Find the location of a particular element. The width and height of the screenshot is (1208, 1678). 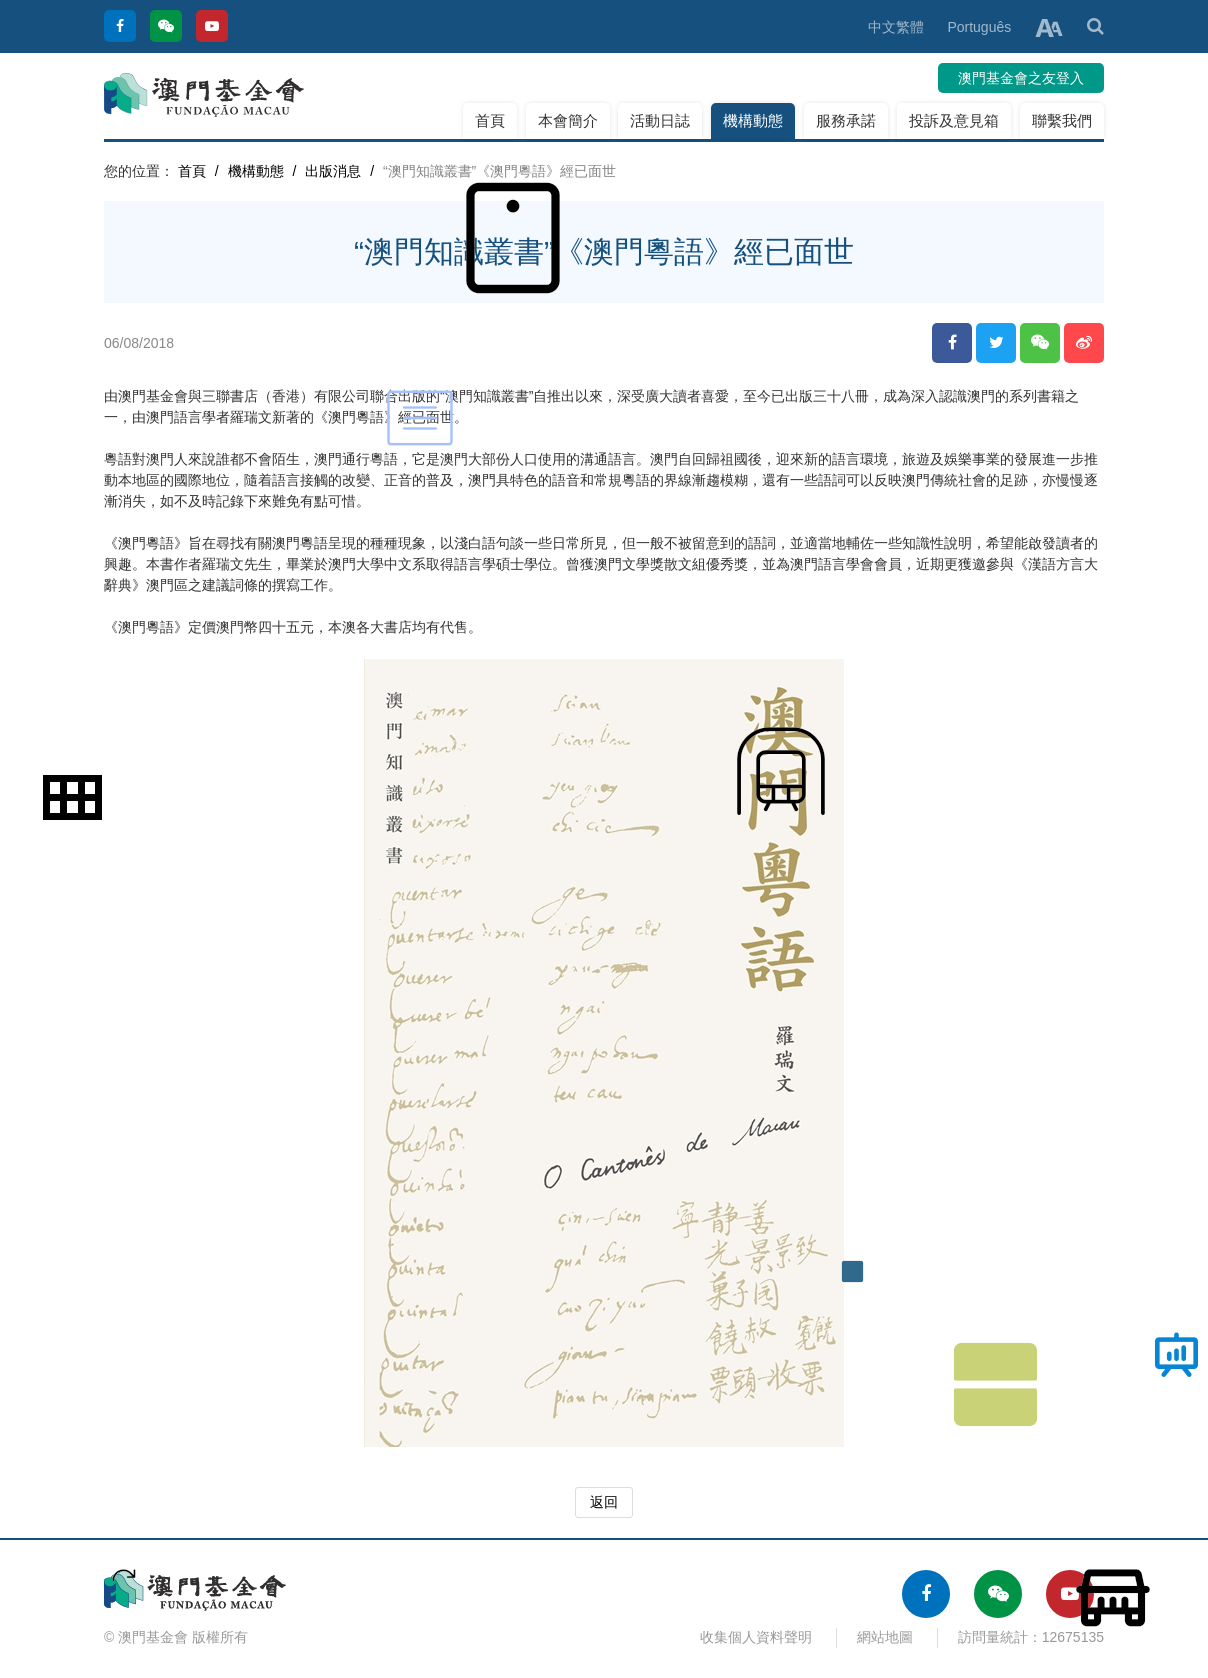

split view horizontally is located at coordinates (995, 1384).